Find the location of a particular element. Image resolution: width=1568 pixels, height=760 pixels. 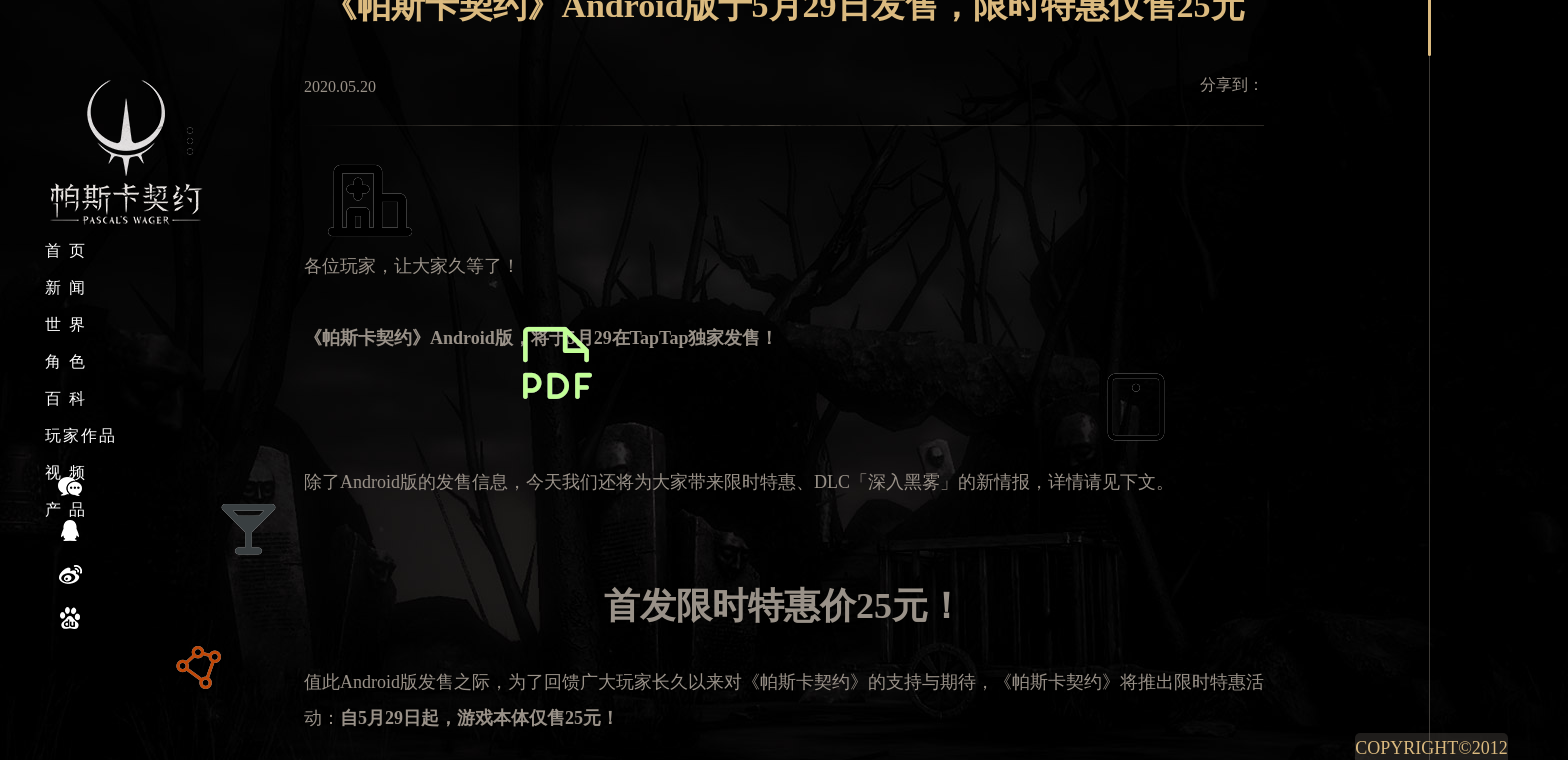

view bar or cocktail menu is located at coordinates (248, 527).